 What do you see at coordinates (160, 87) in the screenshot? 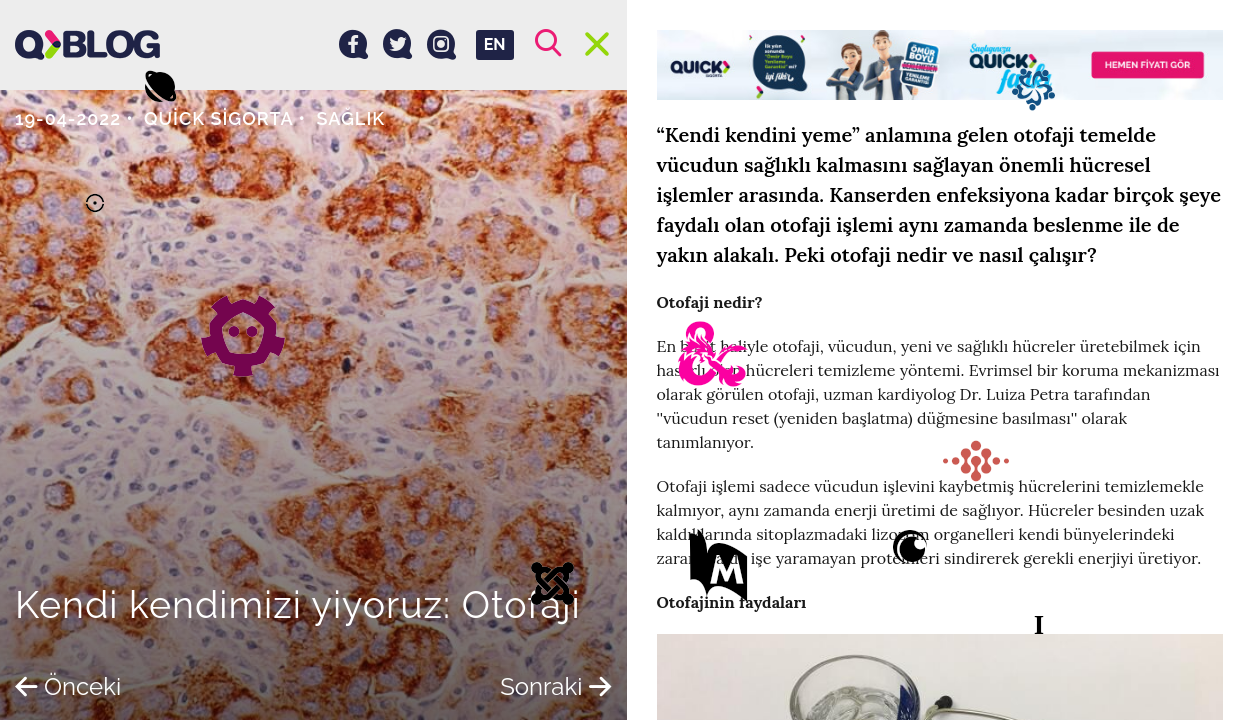
I see `explore global or worldwide content` at bounding box center [160, 87].